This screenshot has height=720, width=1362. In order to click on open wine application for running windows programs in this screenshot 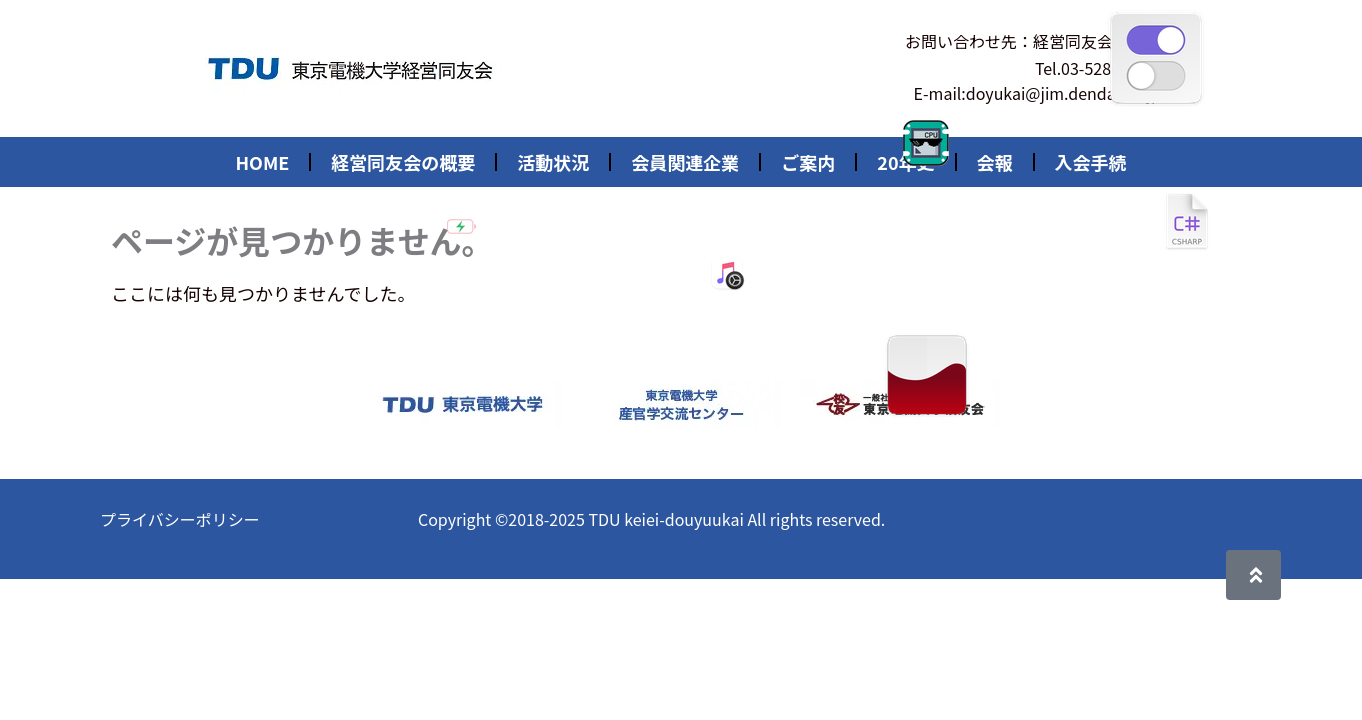, I will do `click(927, 375)`.